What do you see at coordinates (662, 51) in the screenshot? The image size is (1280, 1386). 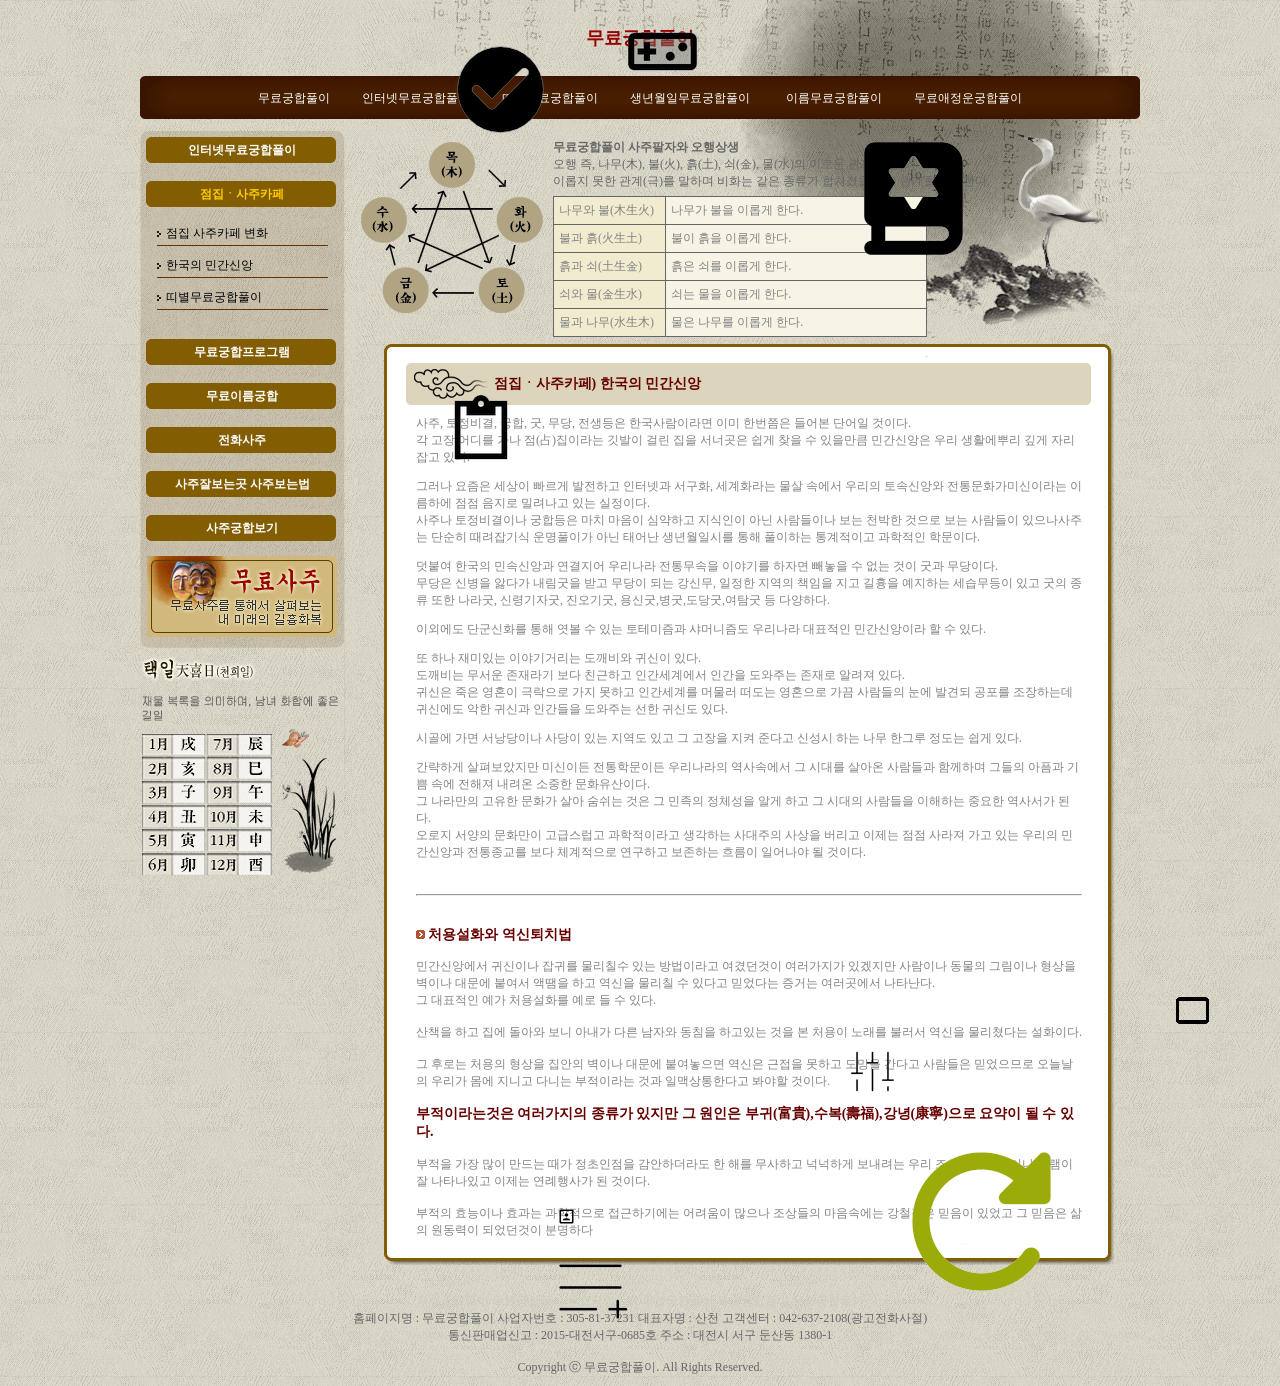 I see `access games or gaming features` at bounding box center [662, 51].